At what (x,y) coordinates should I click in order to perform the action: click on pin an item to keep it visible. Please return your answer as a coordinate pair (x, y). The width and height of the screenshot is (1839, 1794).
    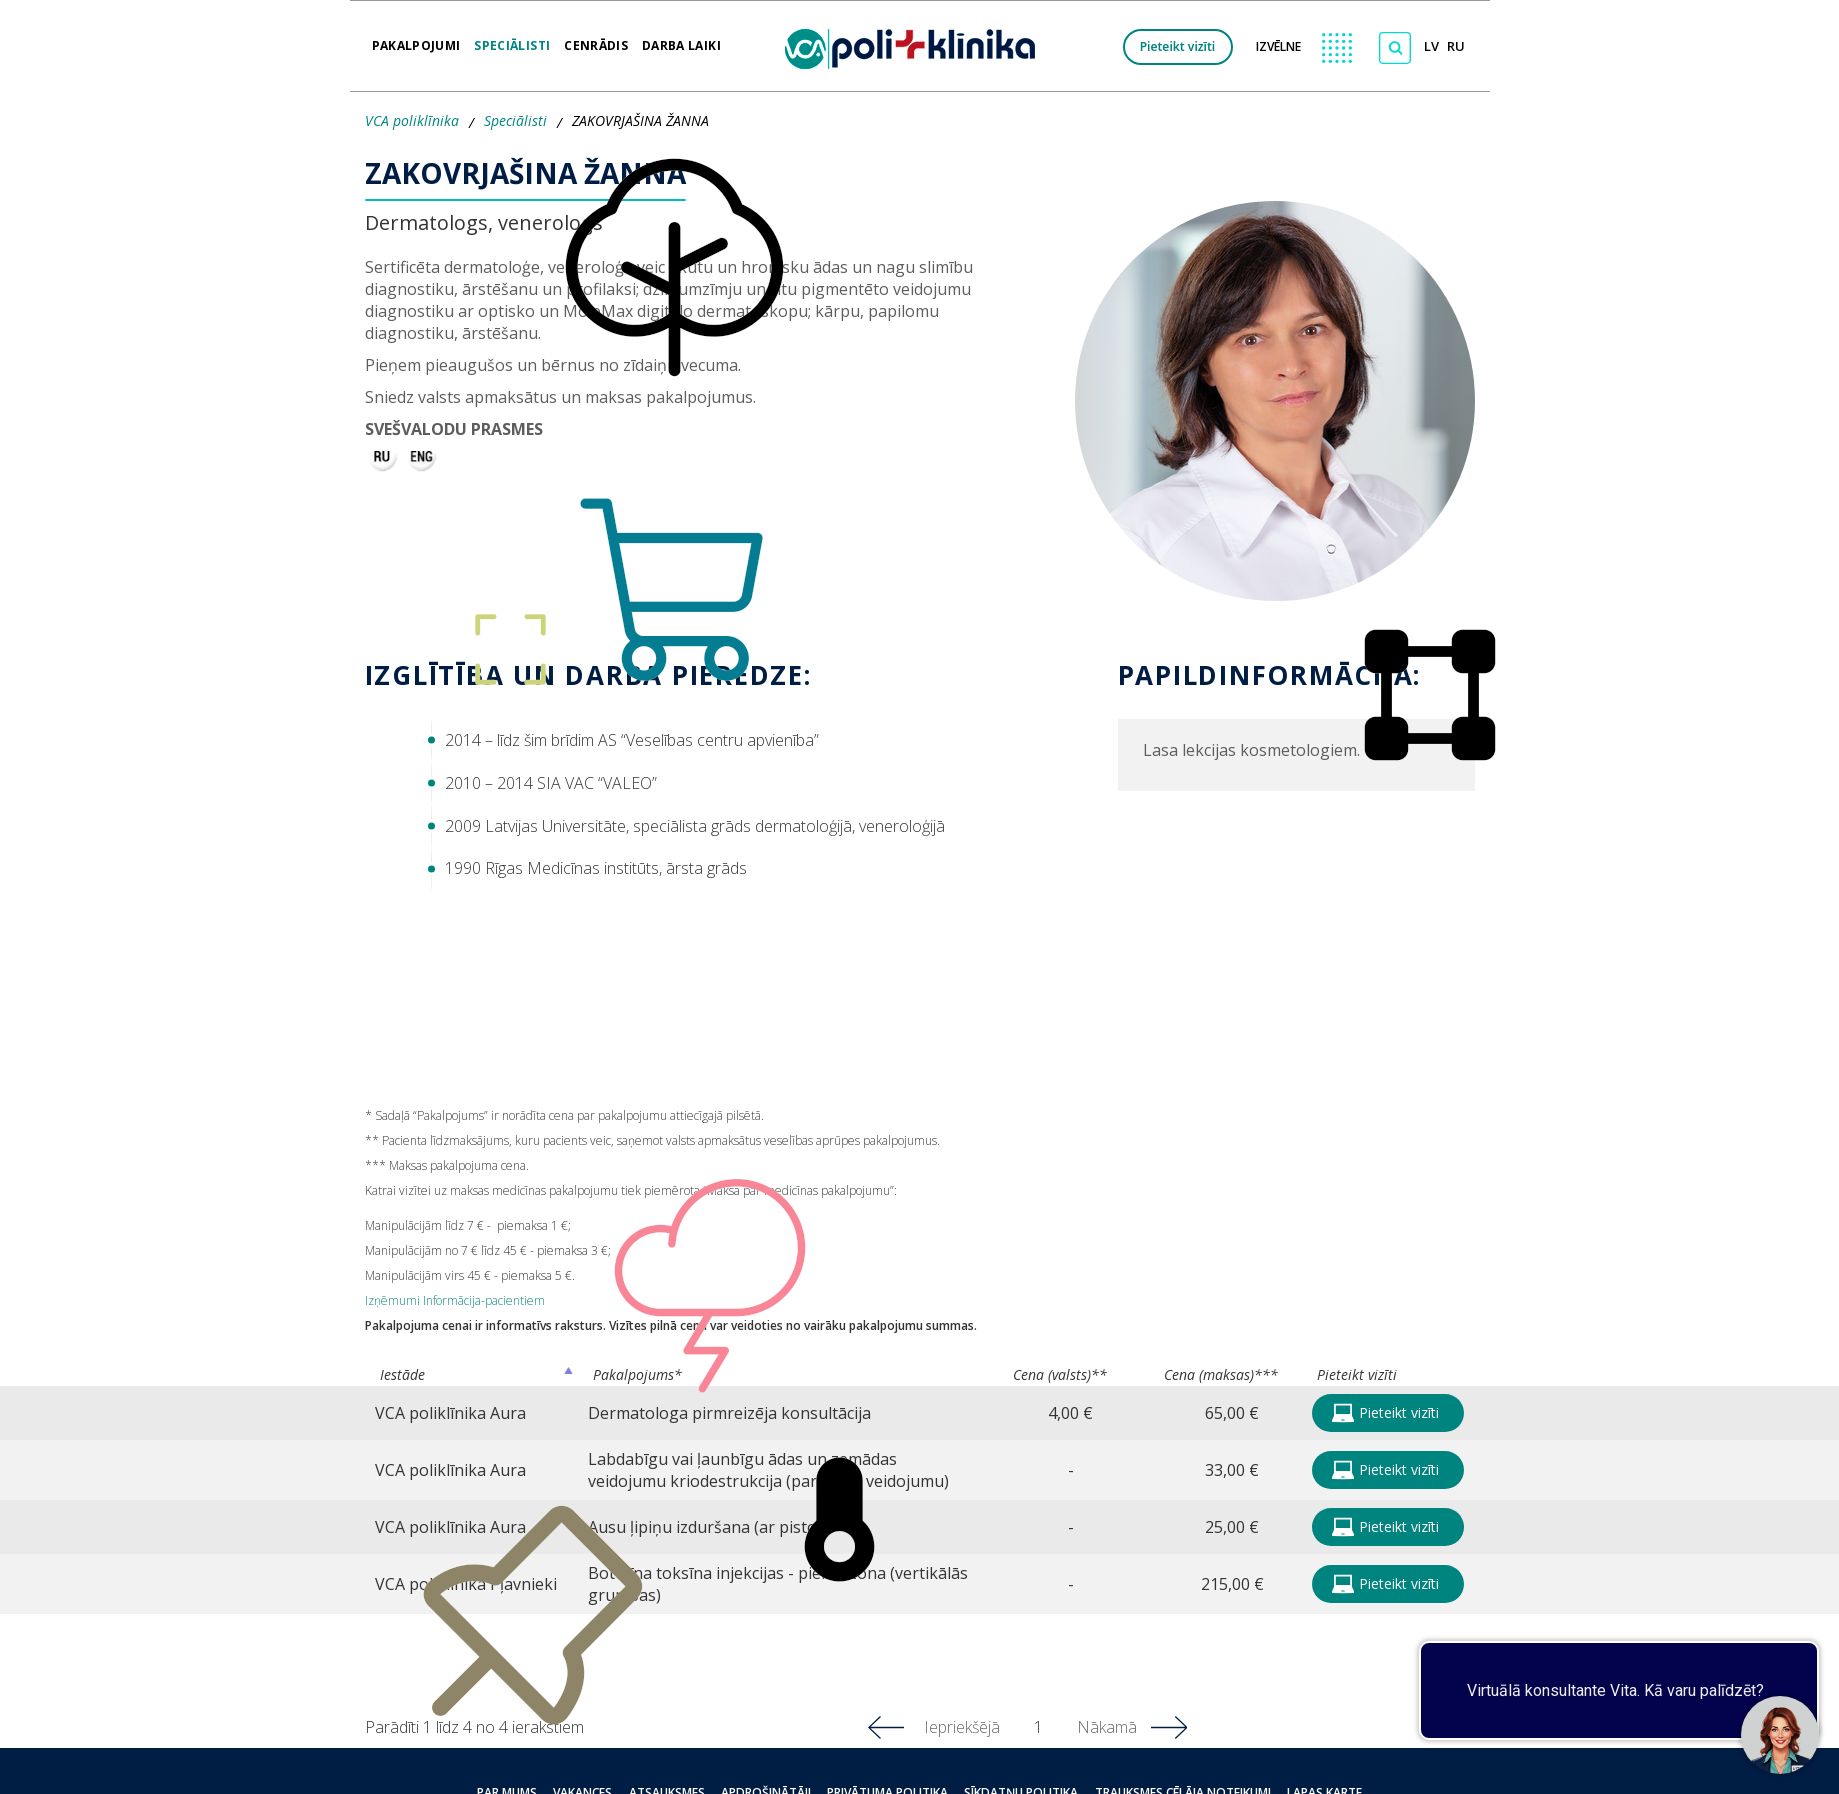
    Looking at the image, I should click on (524, 1623).